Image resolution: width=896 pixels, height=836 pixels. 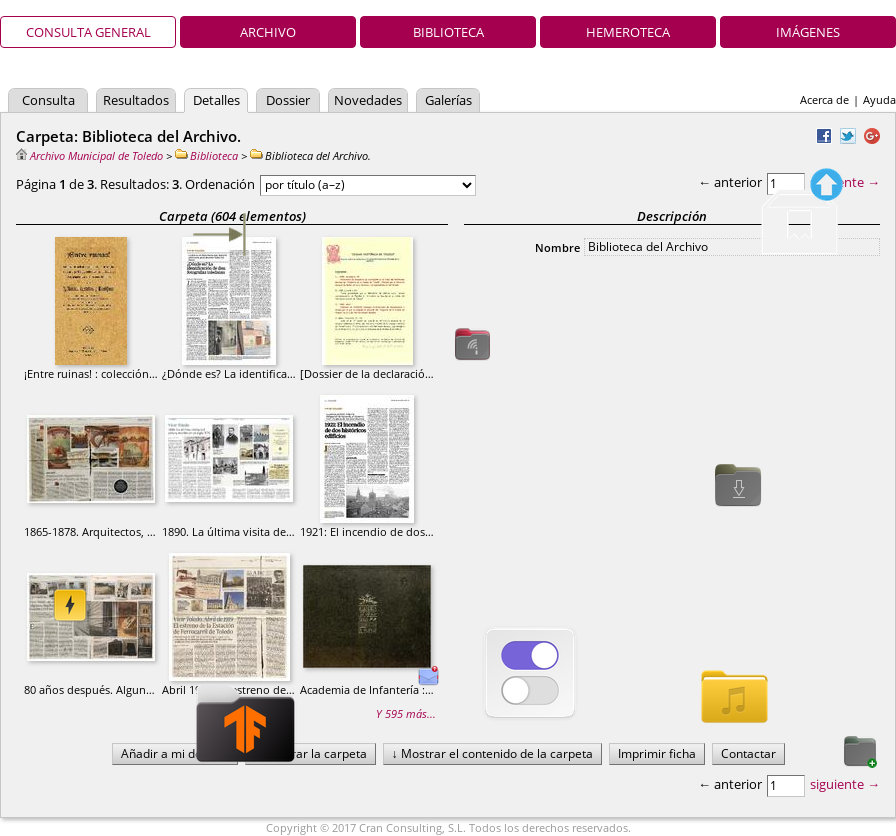 What do you see at coordinates (860, 751) in the screenshot?
I see `create a new folder` at bounding box center [860, 751].